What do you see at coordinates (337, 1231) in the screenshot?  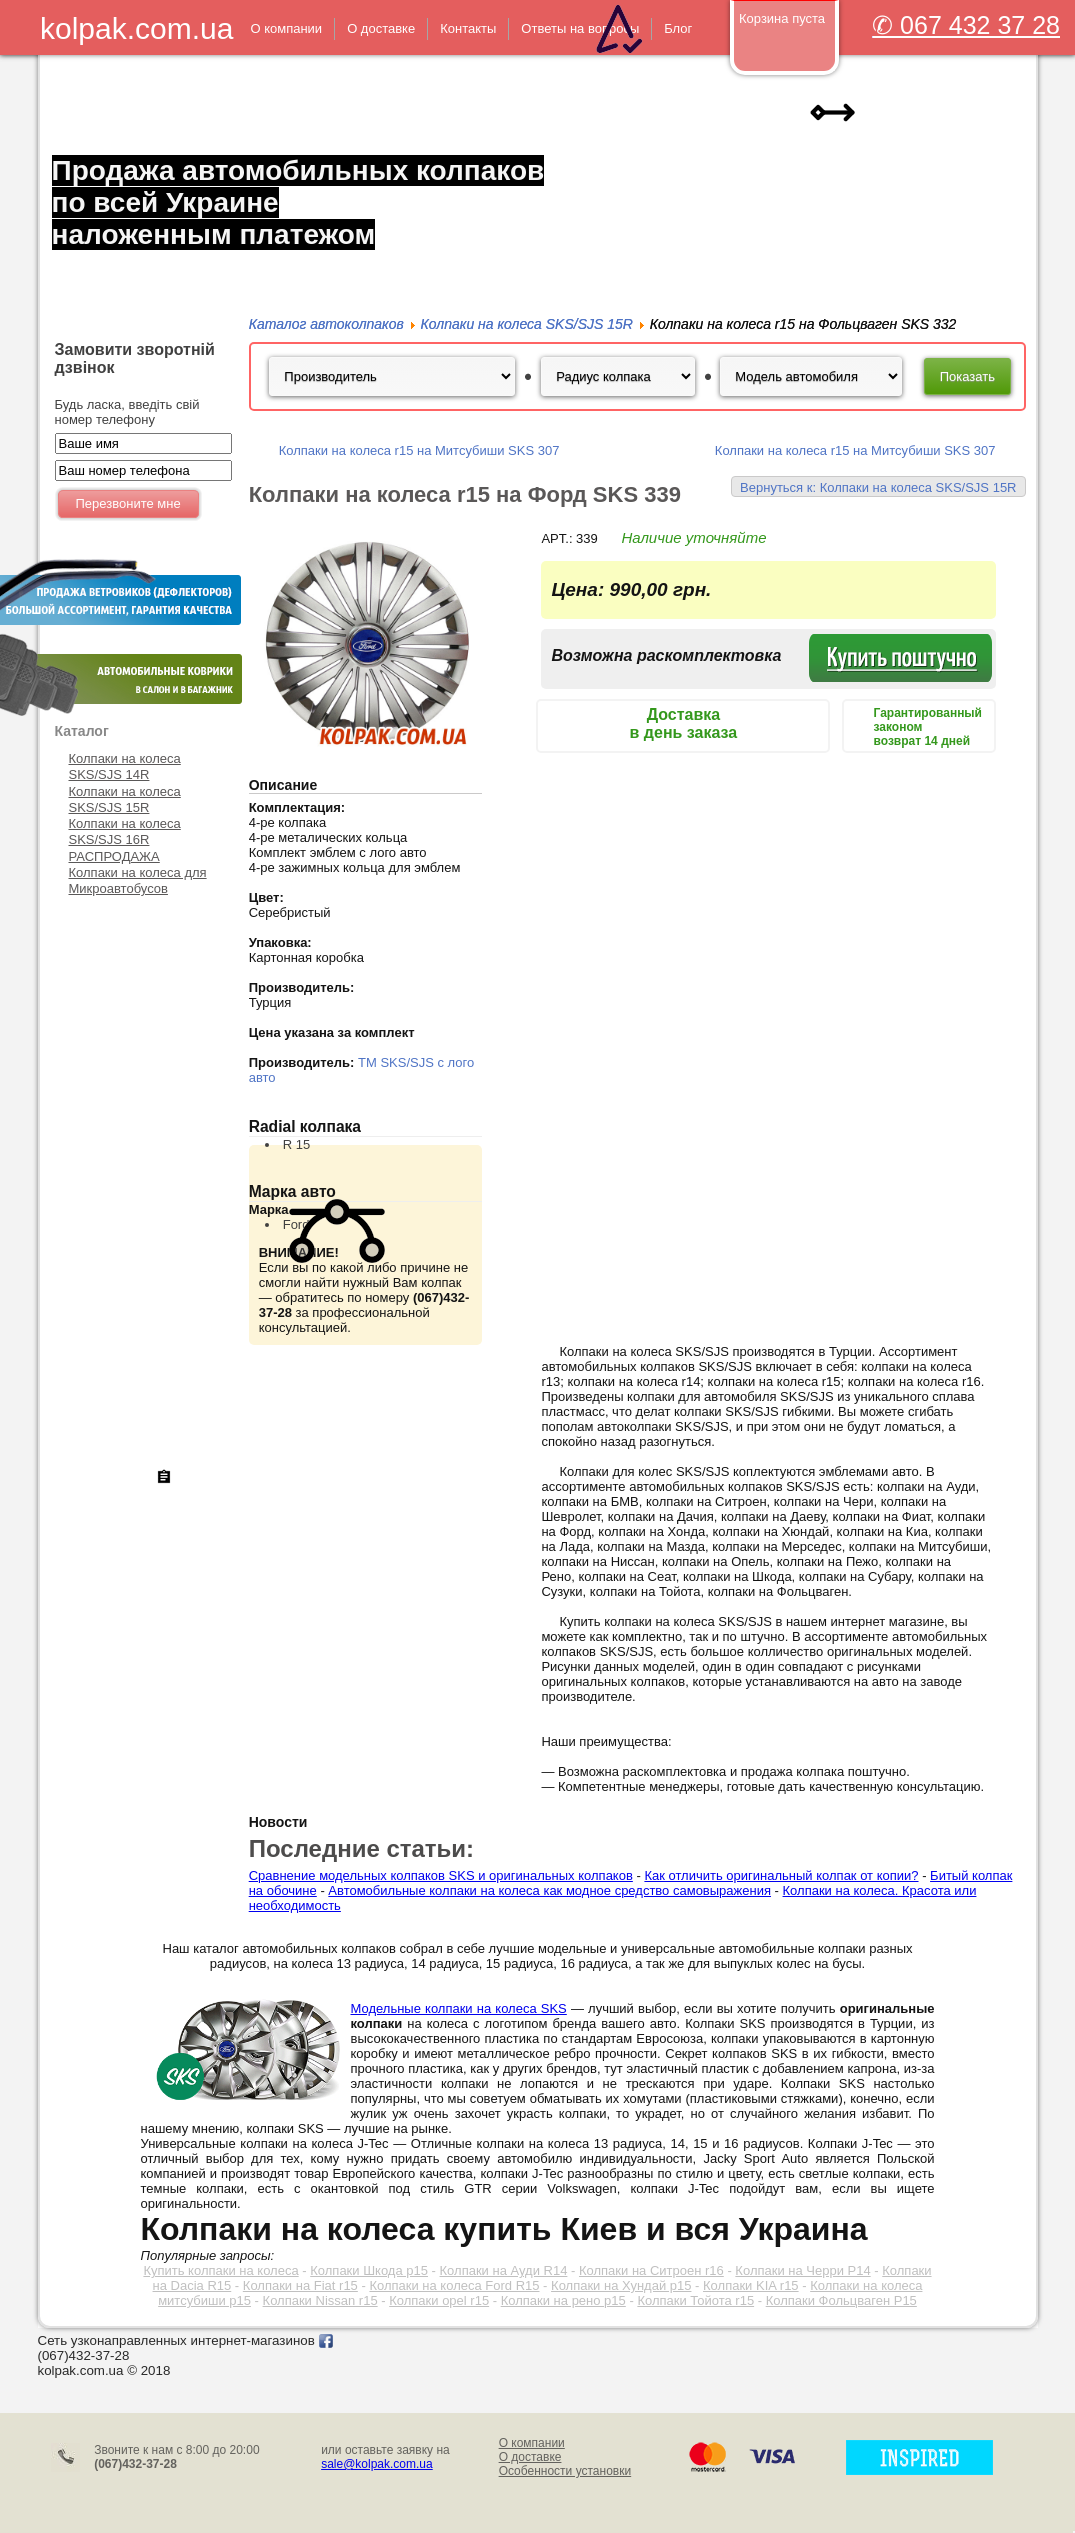 I see `edit vector path curves` at bounding box center [337, 1231].